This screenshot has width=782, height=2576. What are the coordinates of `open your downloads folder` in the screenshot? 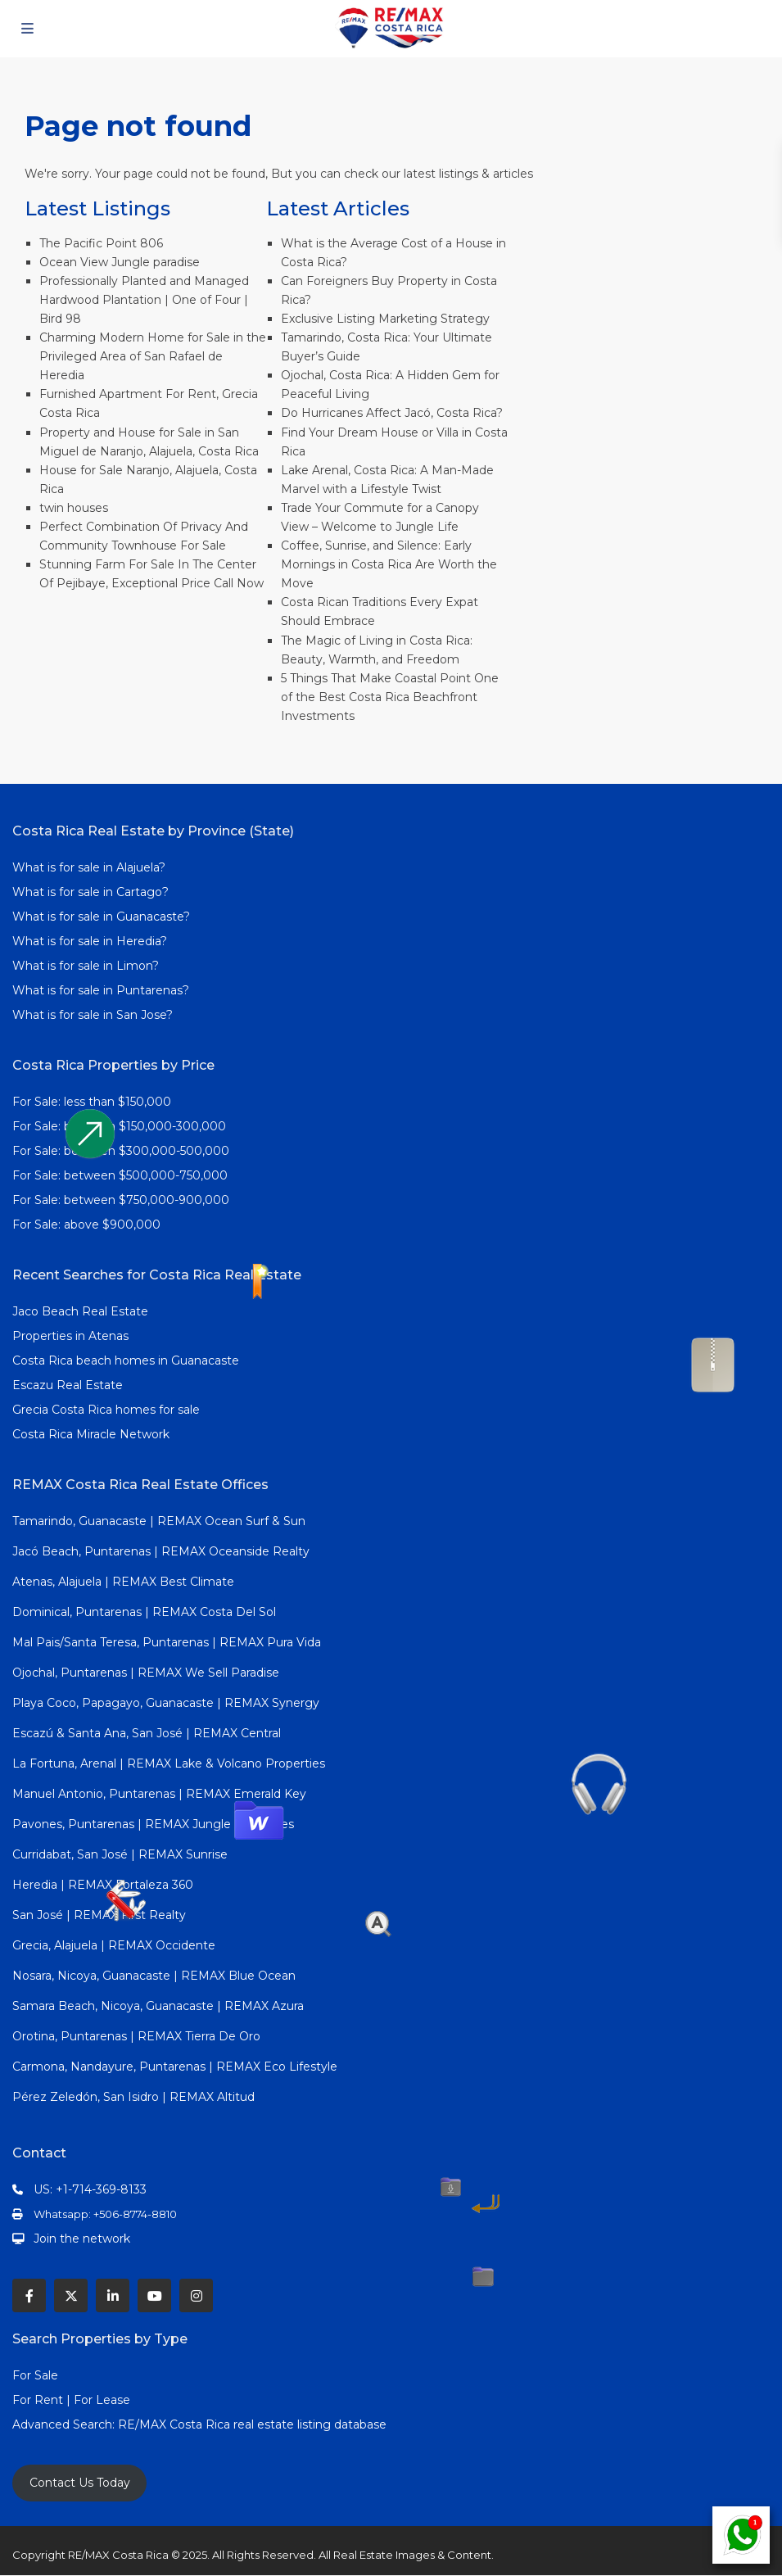 It's located at (450, 2186).